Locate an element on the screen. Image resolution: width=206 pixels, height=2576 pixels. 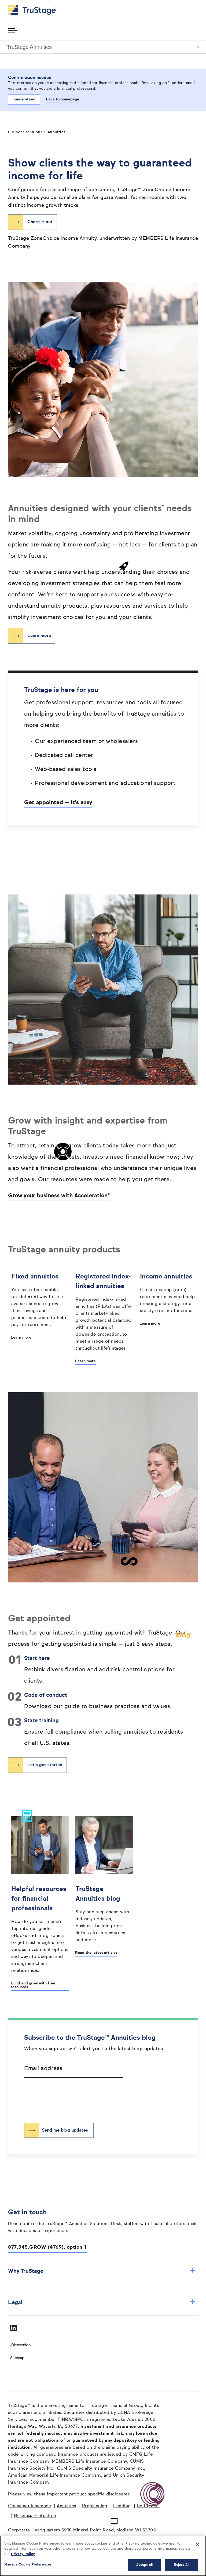
open sonarr media management app is located at coordinates (63, 1151).